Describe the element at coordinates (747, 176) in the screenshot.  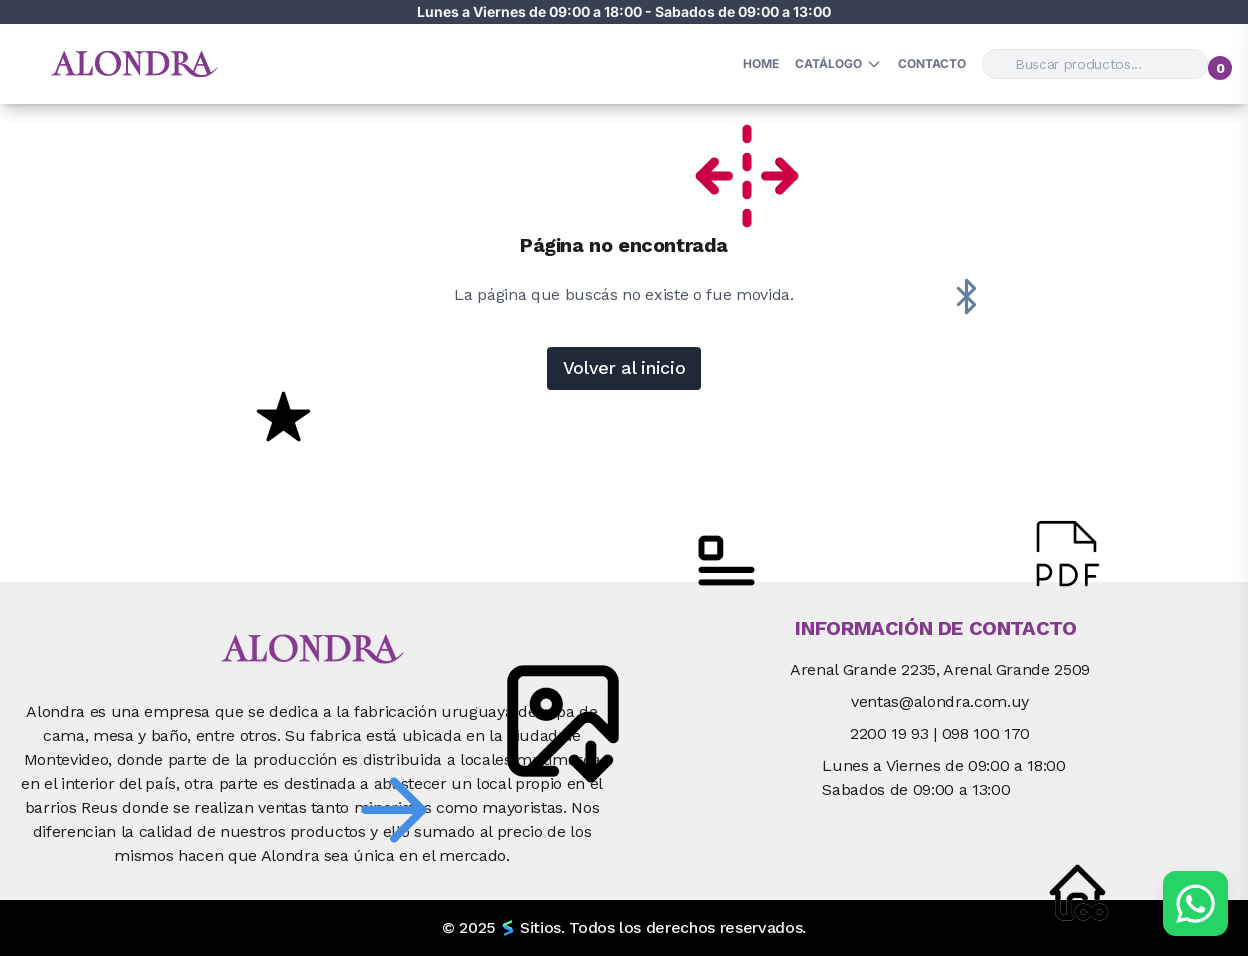
I see `expand content horizontally` at that location.